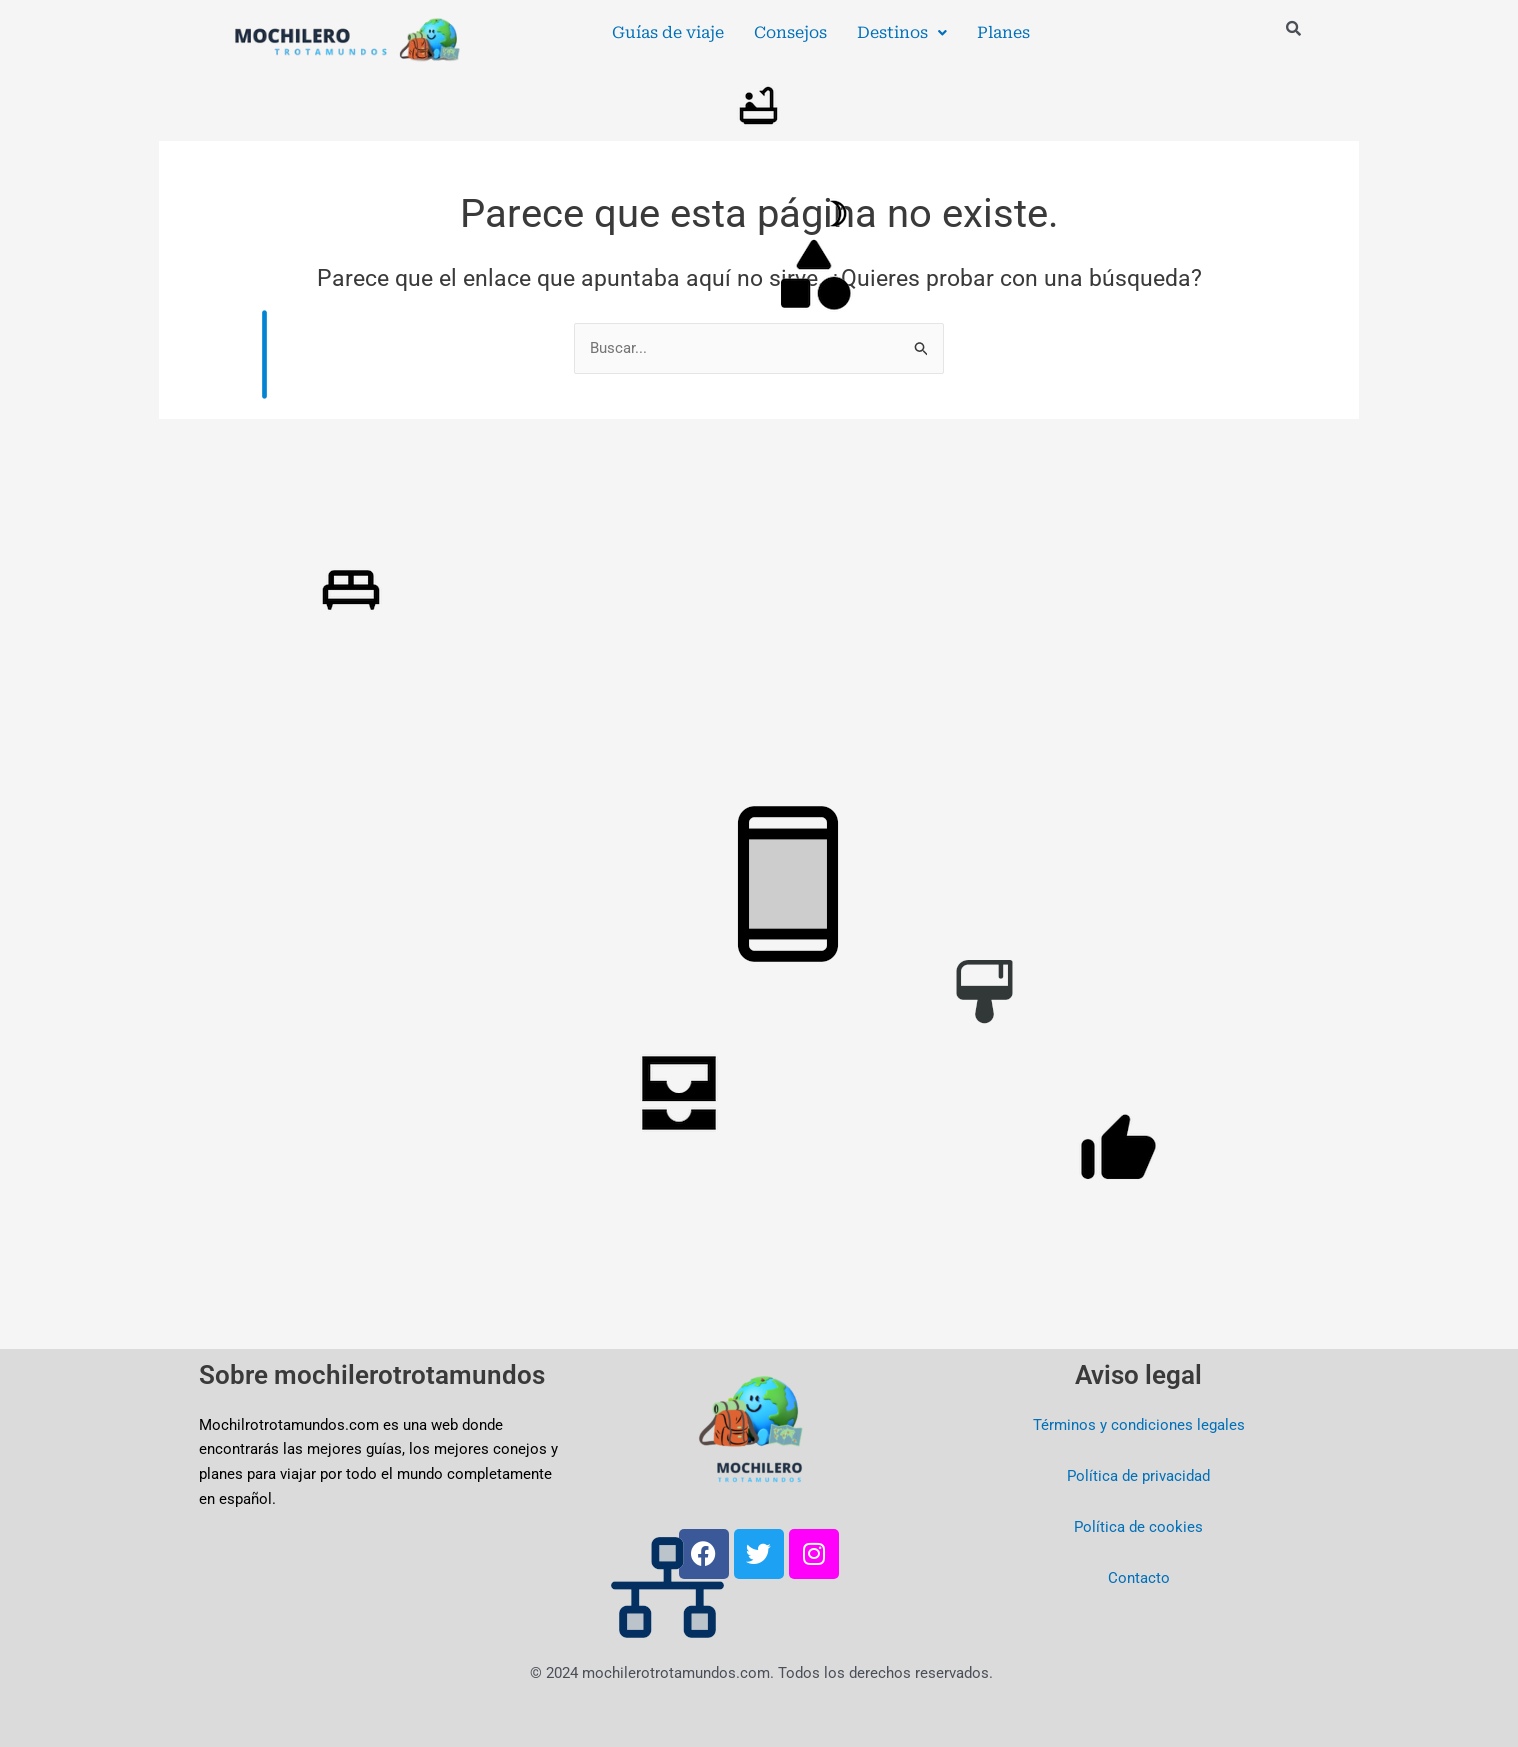 The width and height of the screenshot is (1518, 1747). I want to click on view bedroom or sleeping accommodations, so click(351, 590).